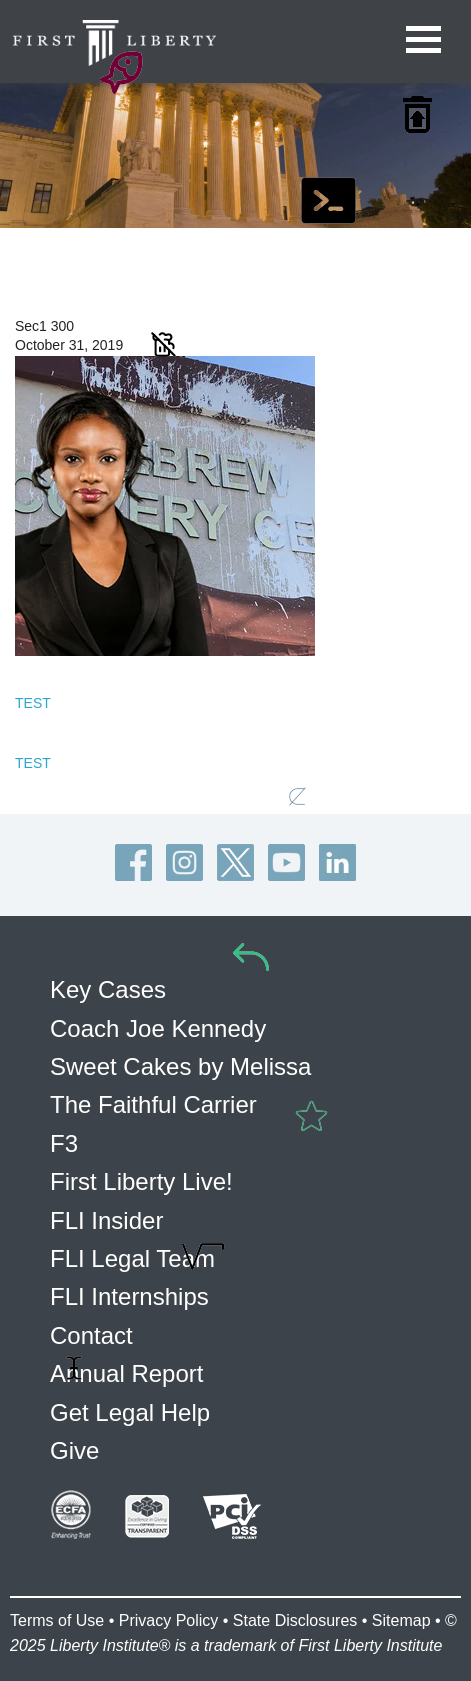  What do you see at coordinates (417, 114) in the screenshot?
I see `restore a deleted item from trash` at bounding box center [417, 114].